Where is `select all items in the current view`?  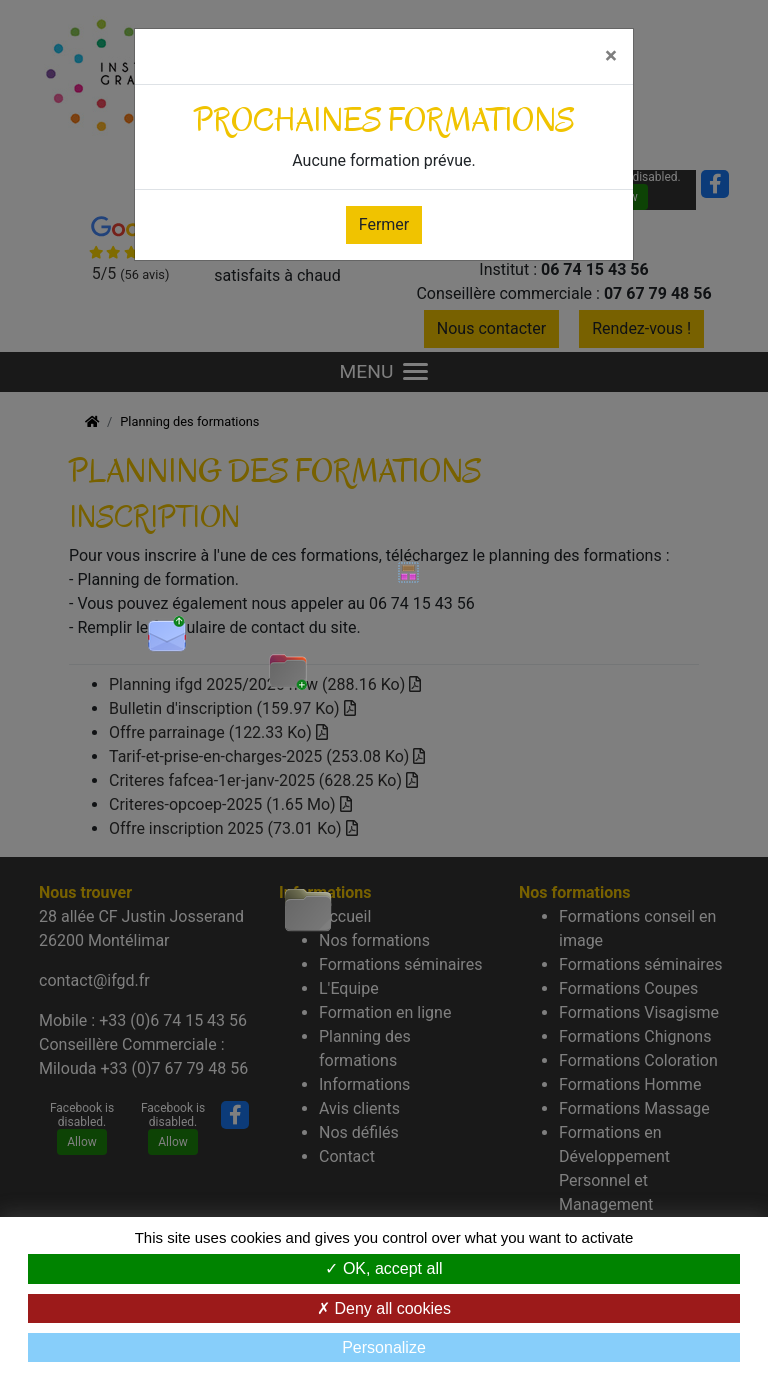
select all items in the current view is located at coordinates (408, 572).